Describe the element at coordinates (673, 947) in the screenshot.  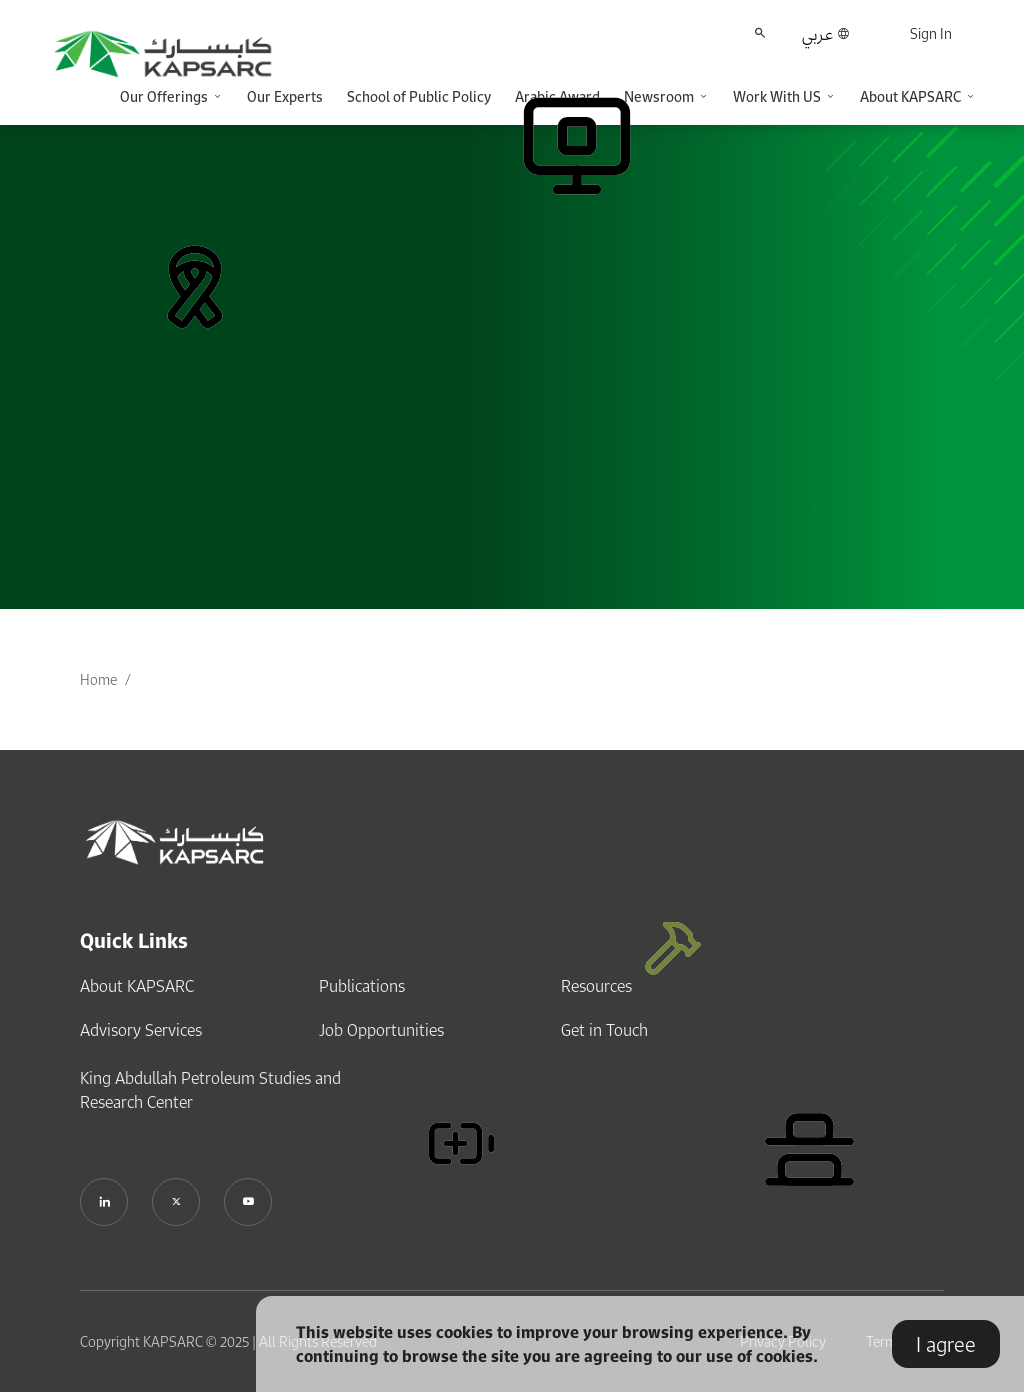
I see `access tools or settings` at that location.